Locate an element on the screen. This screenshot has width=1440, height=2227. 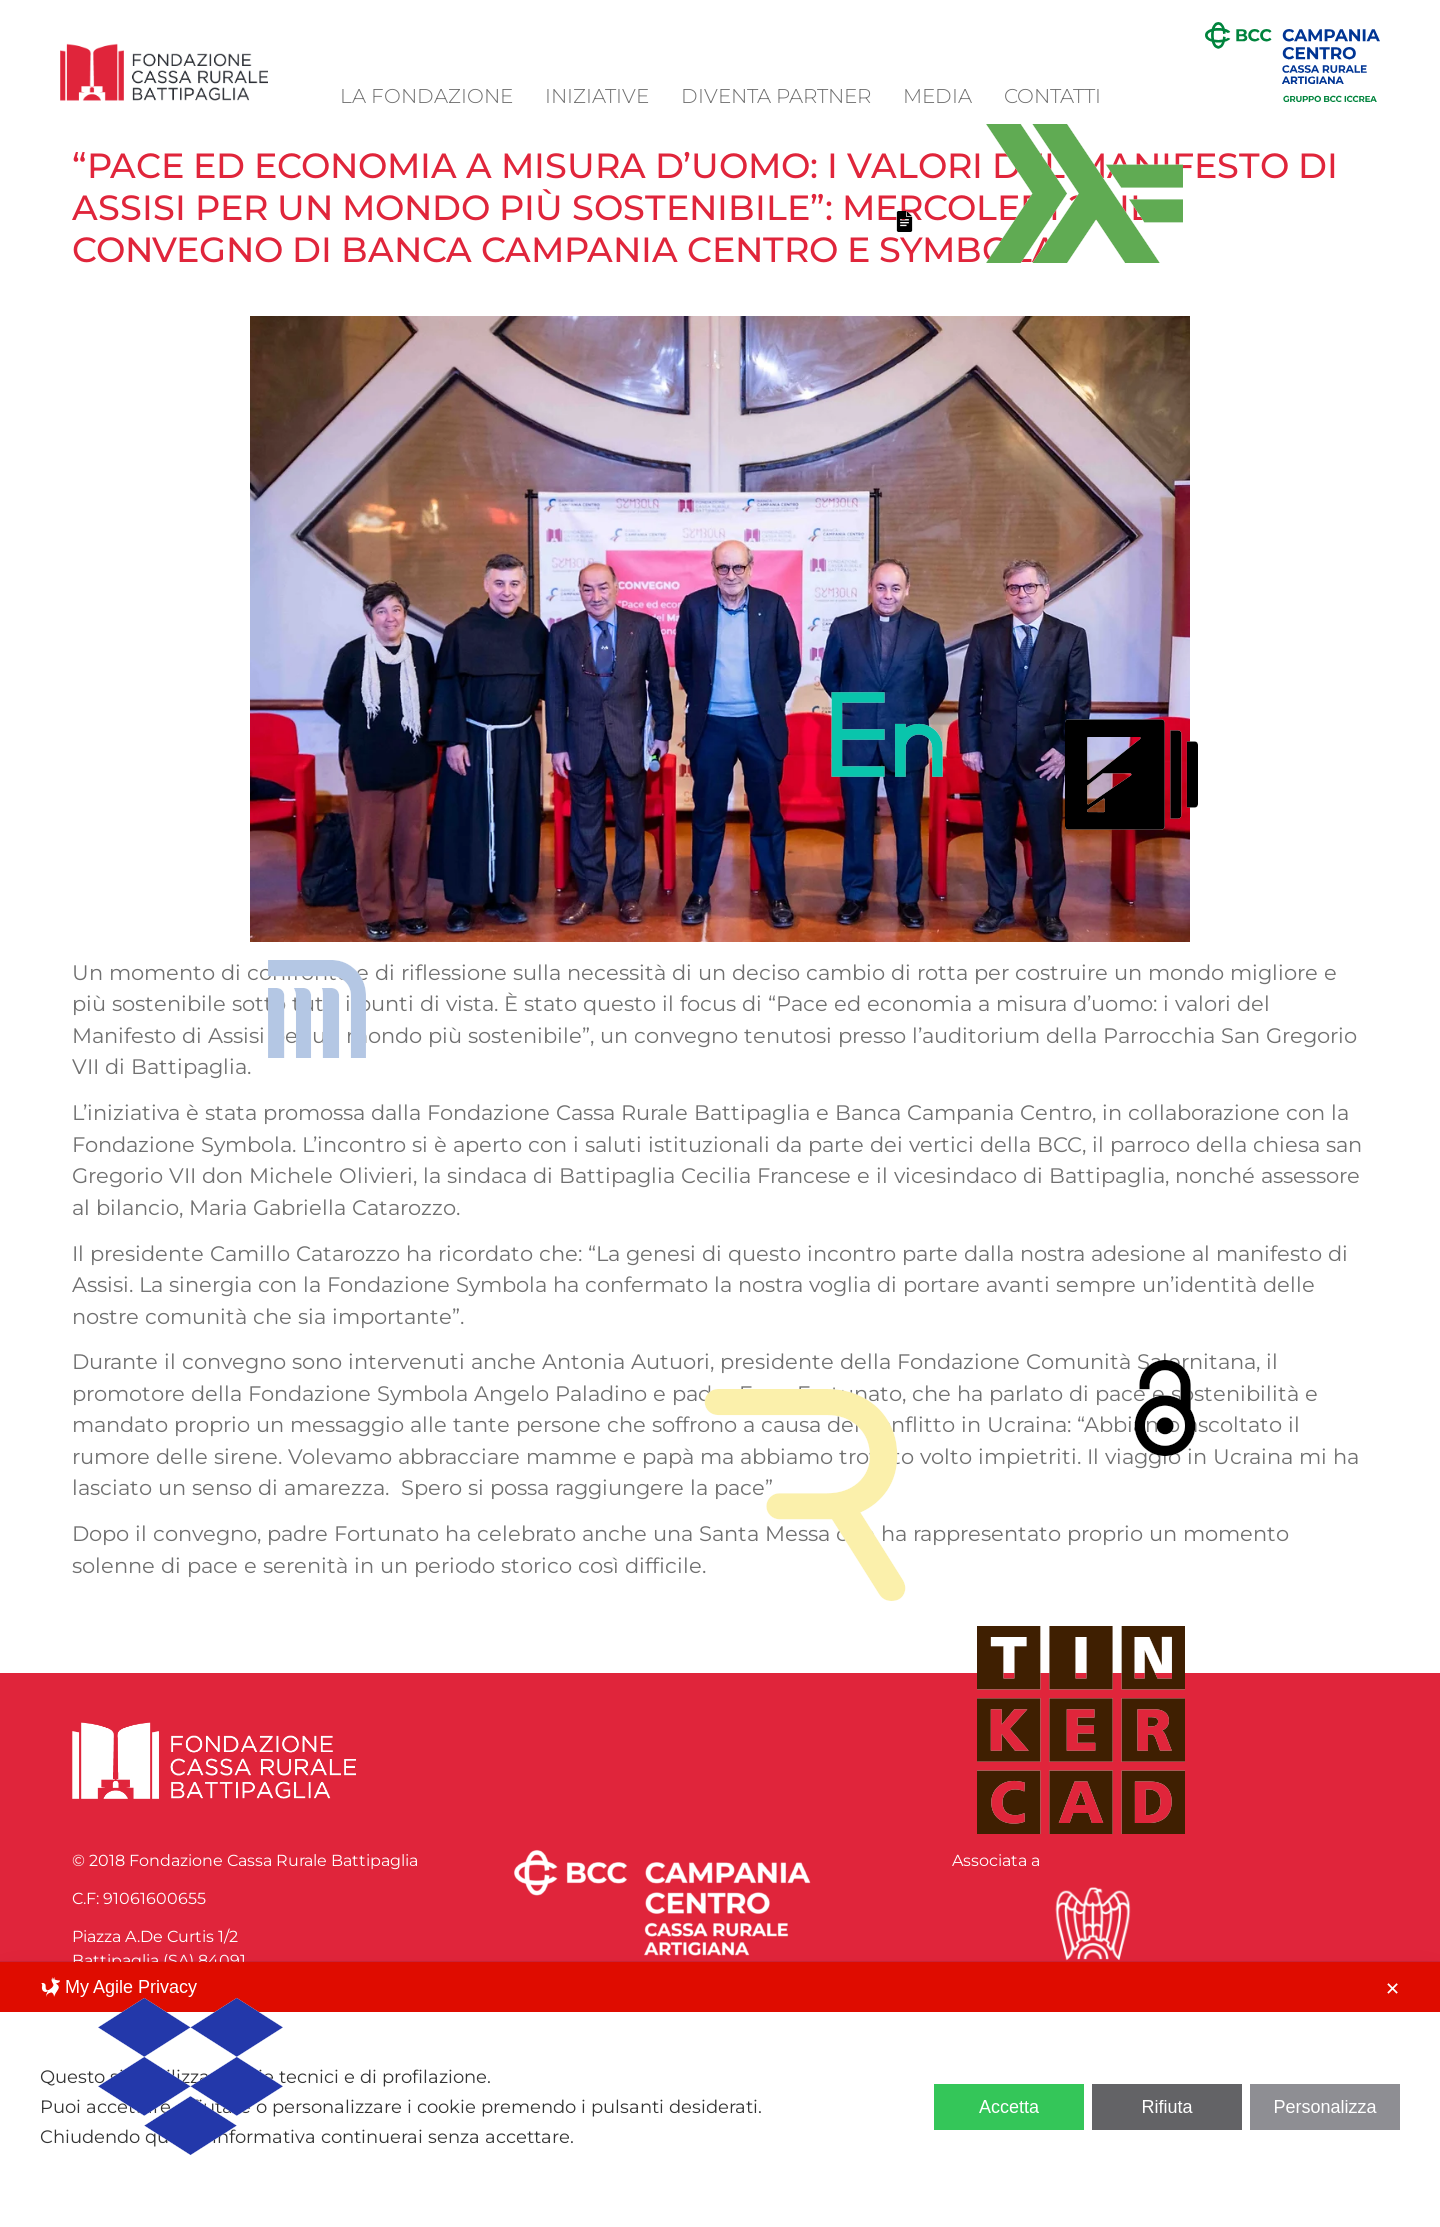
open Formstack form builder is located at coordinates (1131, 774).